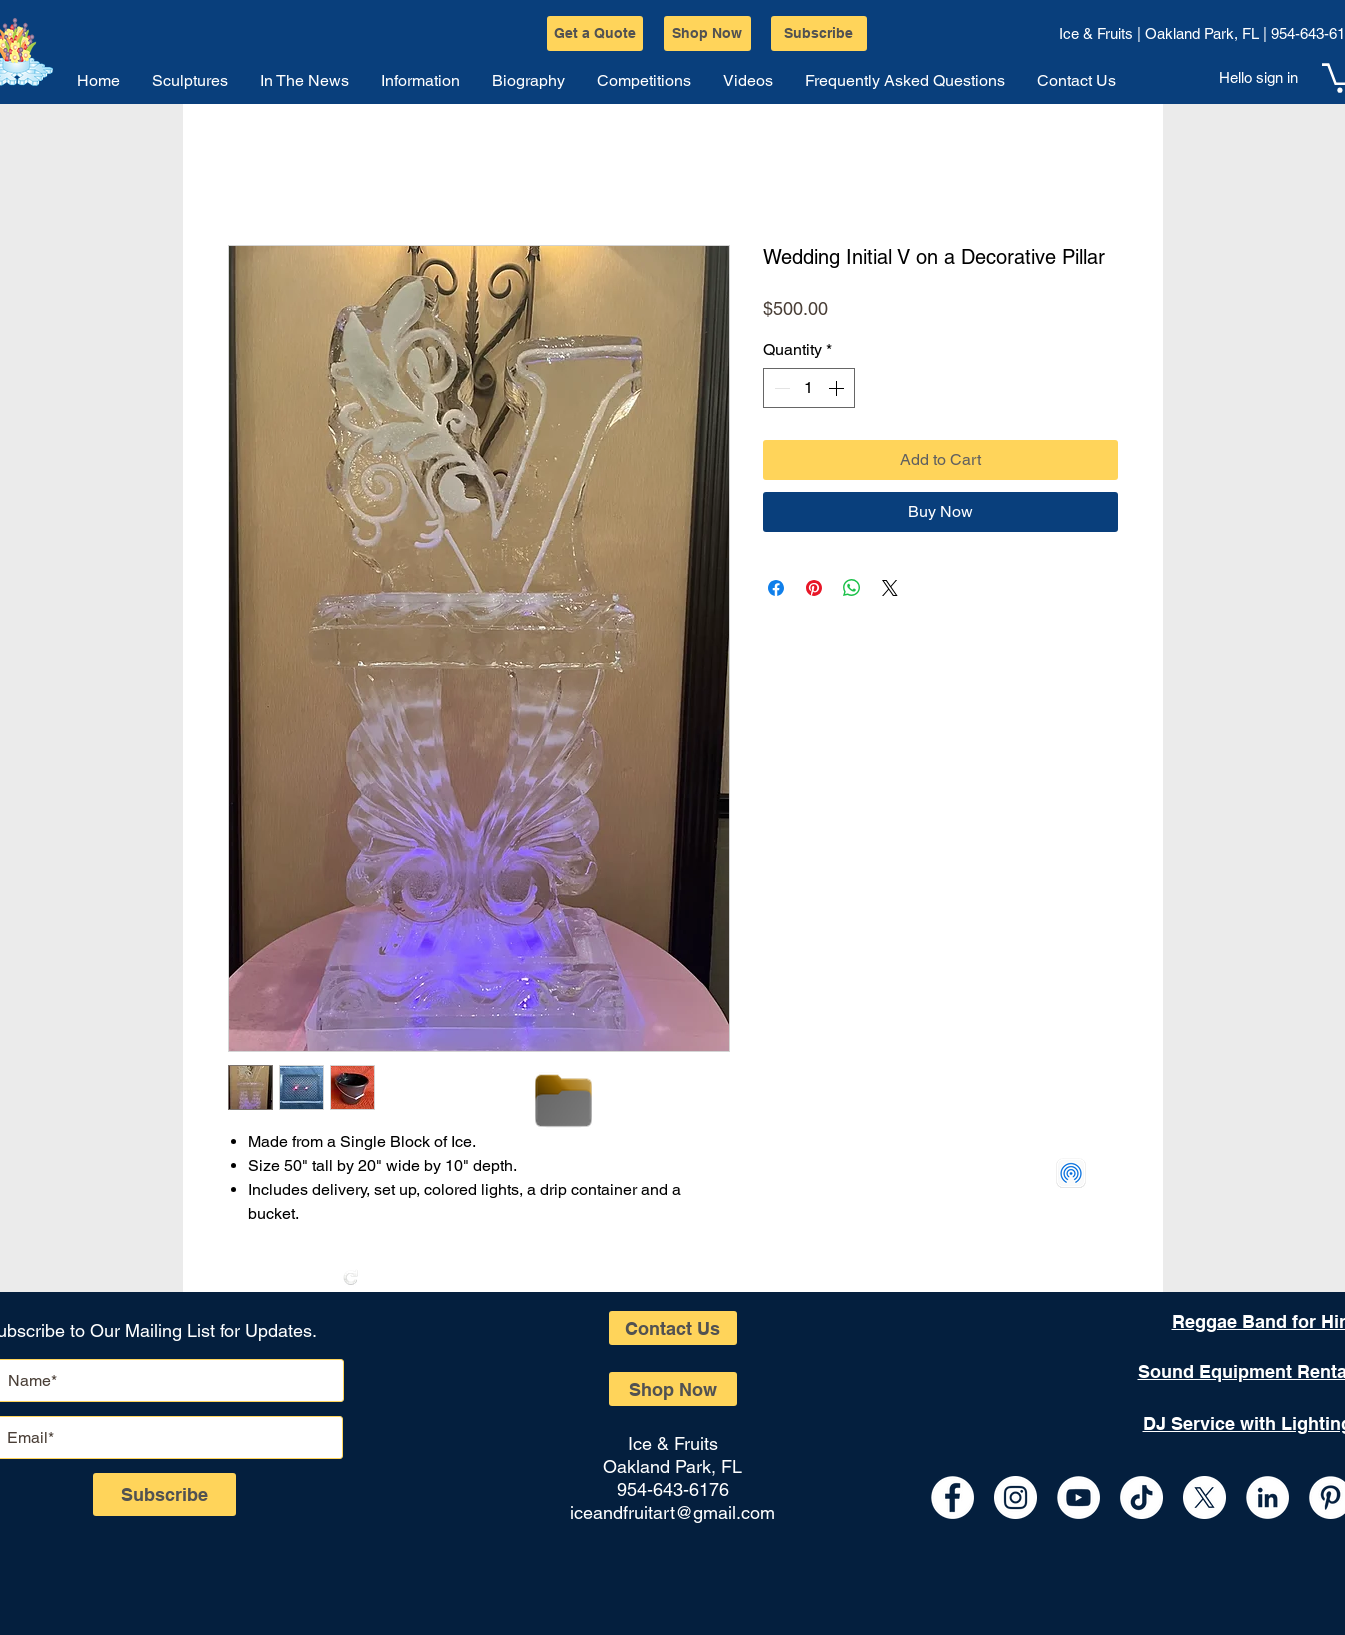 Image resolution: width=1345 pixels, height=1635 pixels. I want to click on open AirDrop to share files wirelessly, so click(1071, 1173).